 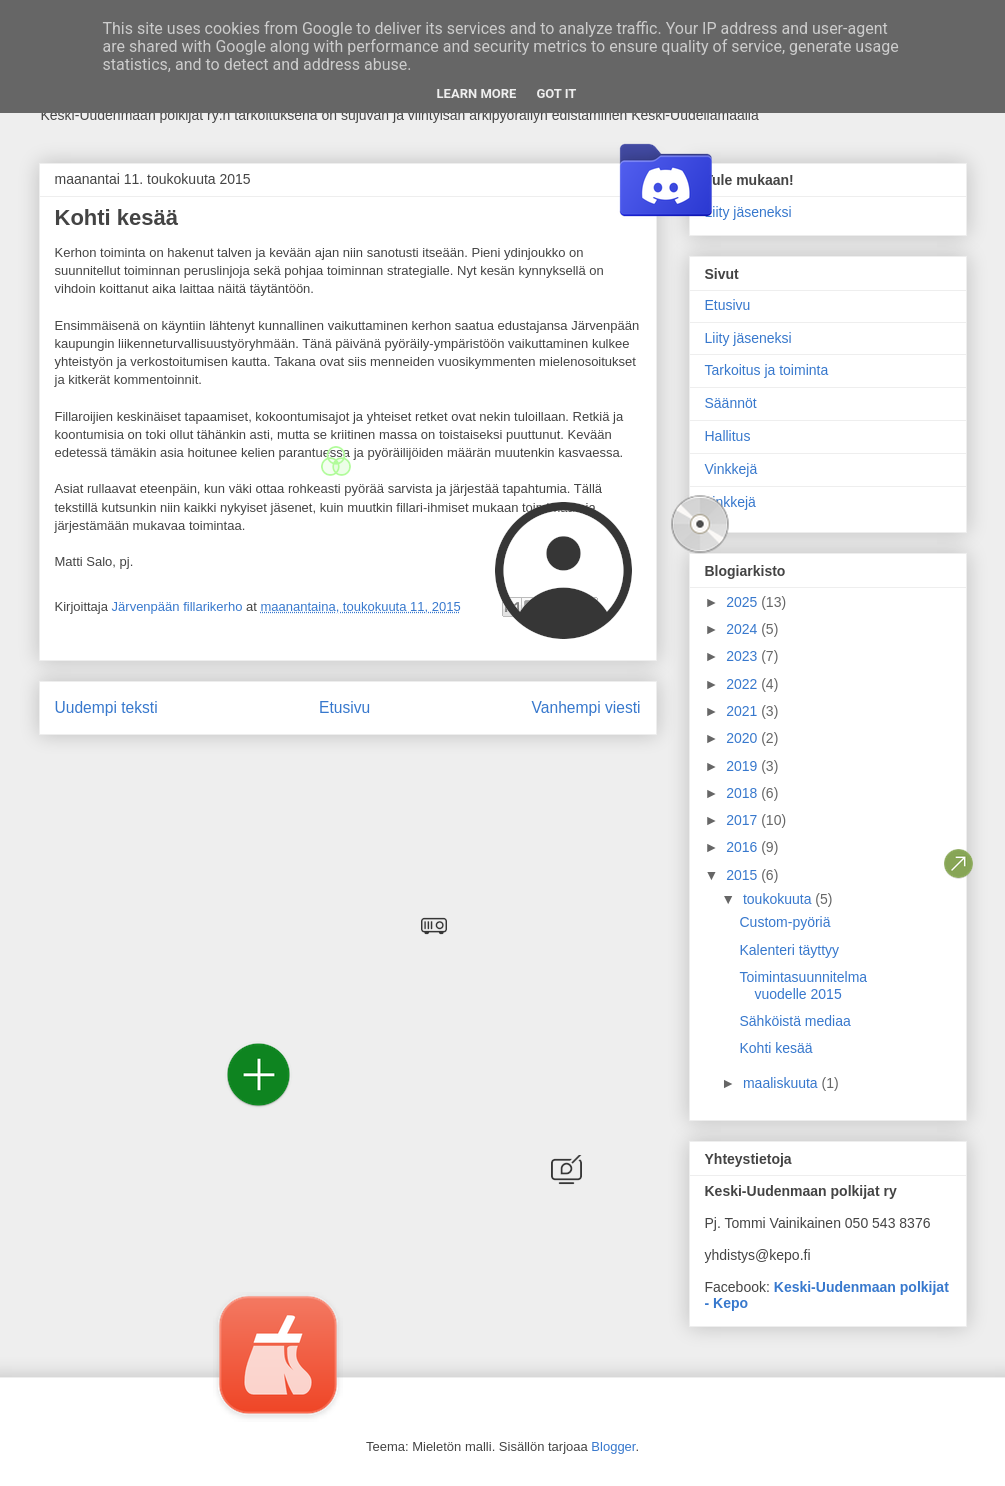 What do you see at coordinates (958, 863) in the screenshot?
I see `indicates a symbolic link or shortcut to another file` at bounding box center [958, 863].